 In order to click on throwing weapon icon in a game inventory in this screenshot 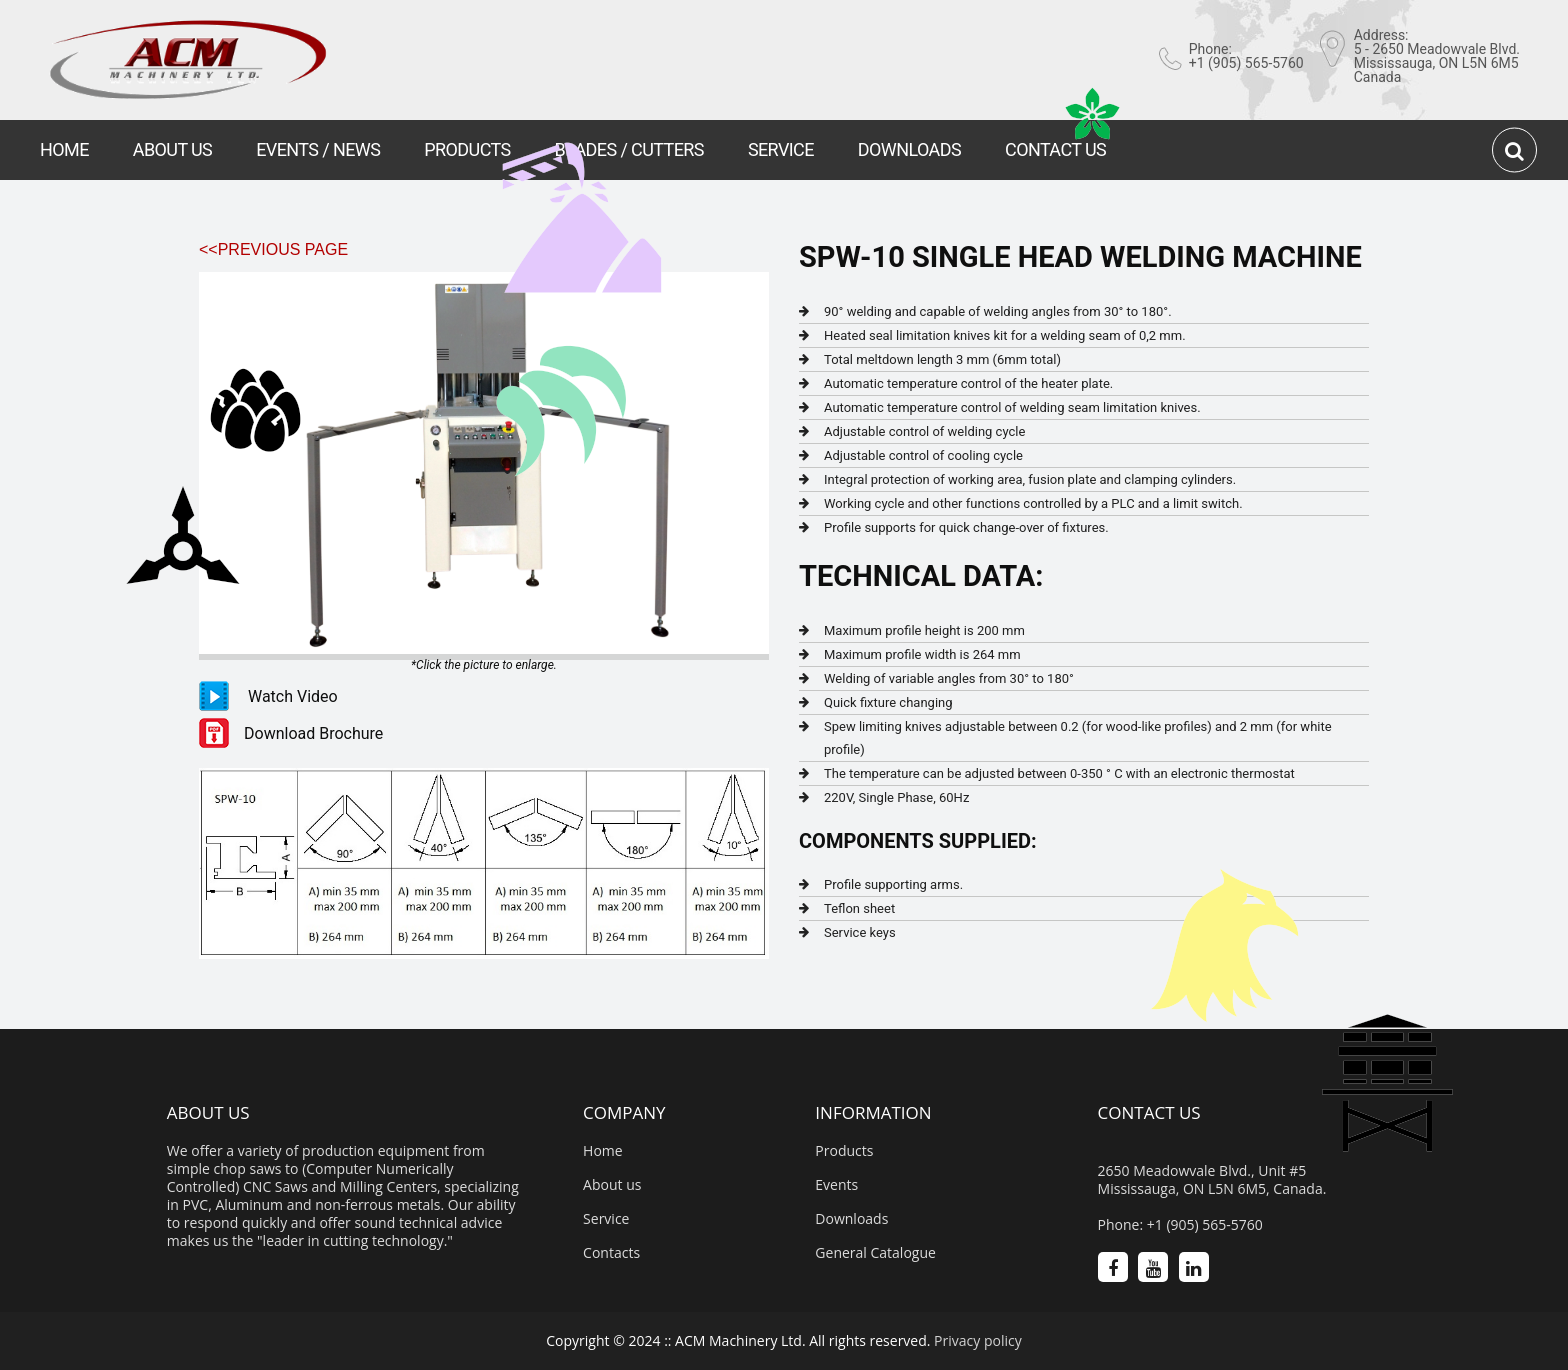, I will do `click(183, 535)`.